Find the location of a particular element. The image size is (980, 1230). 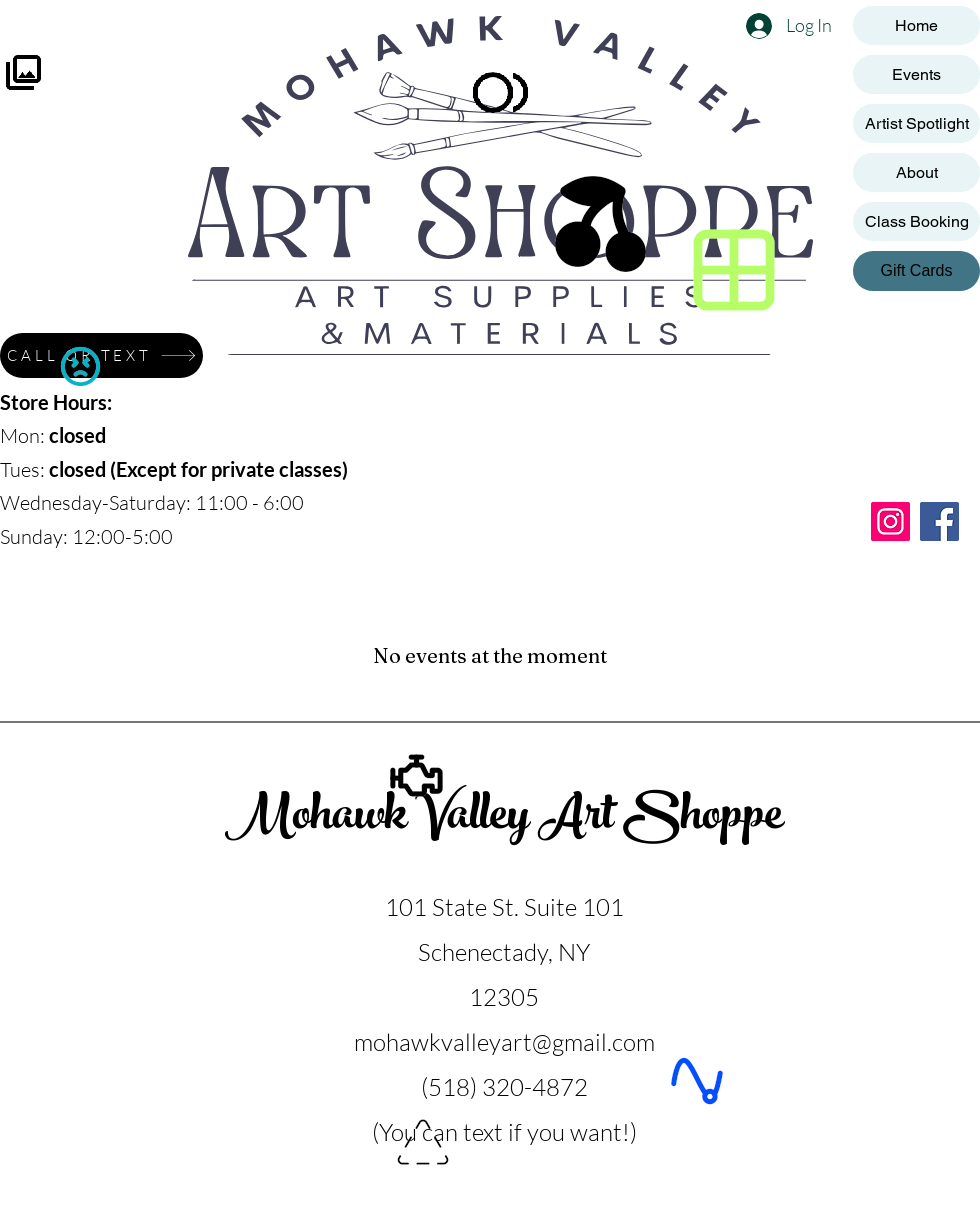

express dissatisfaction or negative feedback is located at coordinates (80, 366).